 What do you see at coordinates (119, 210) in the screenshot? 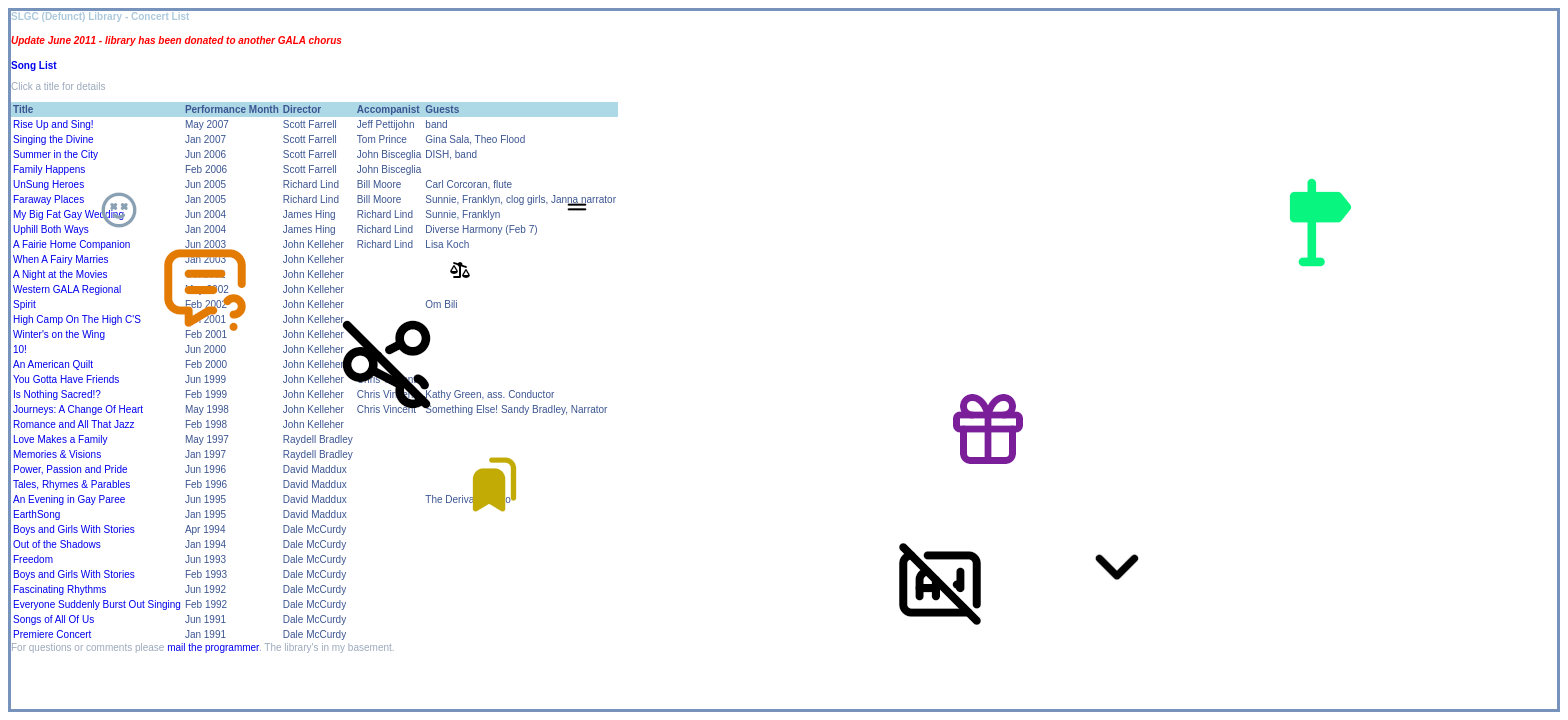
I see `indicates a dizzy or dazed state` at bounding box center [119, 210].